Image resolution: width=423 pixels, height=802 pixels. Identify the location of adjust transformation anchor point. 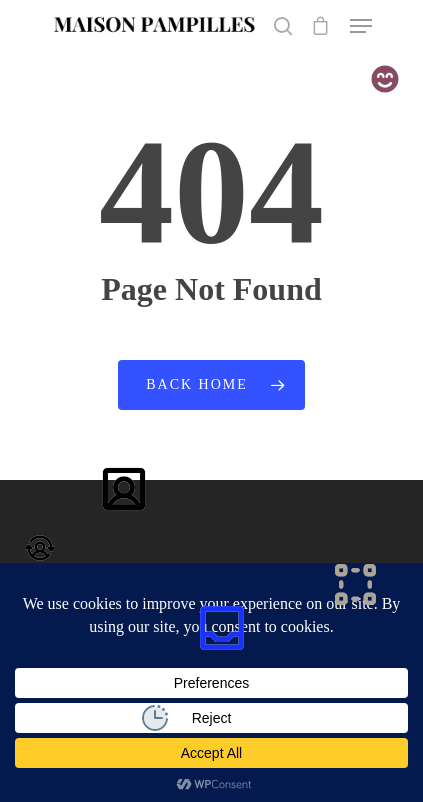
(355, 584).